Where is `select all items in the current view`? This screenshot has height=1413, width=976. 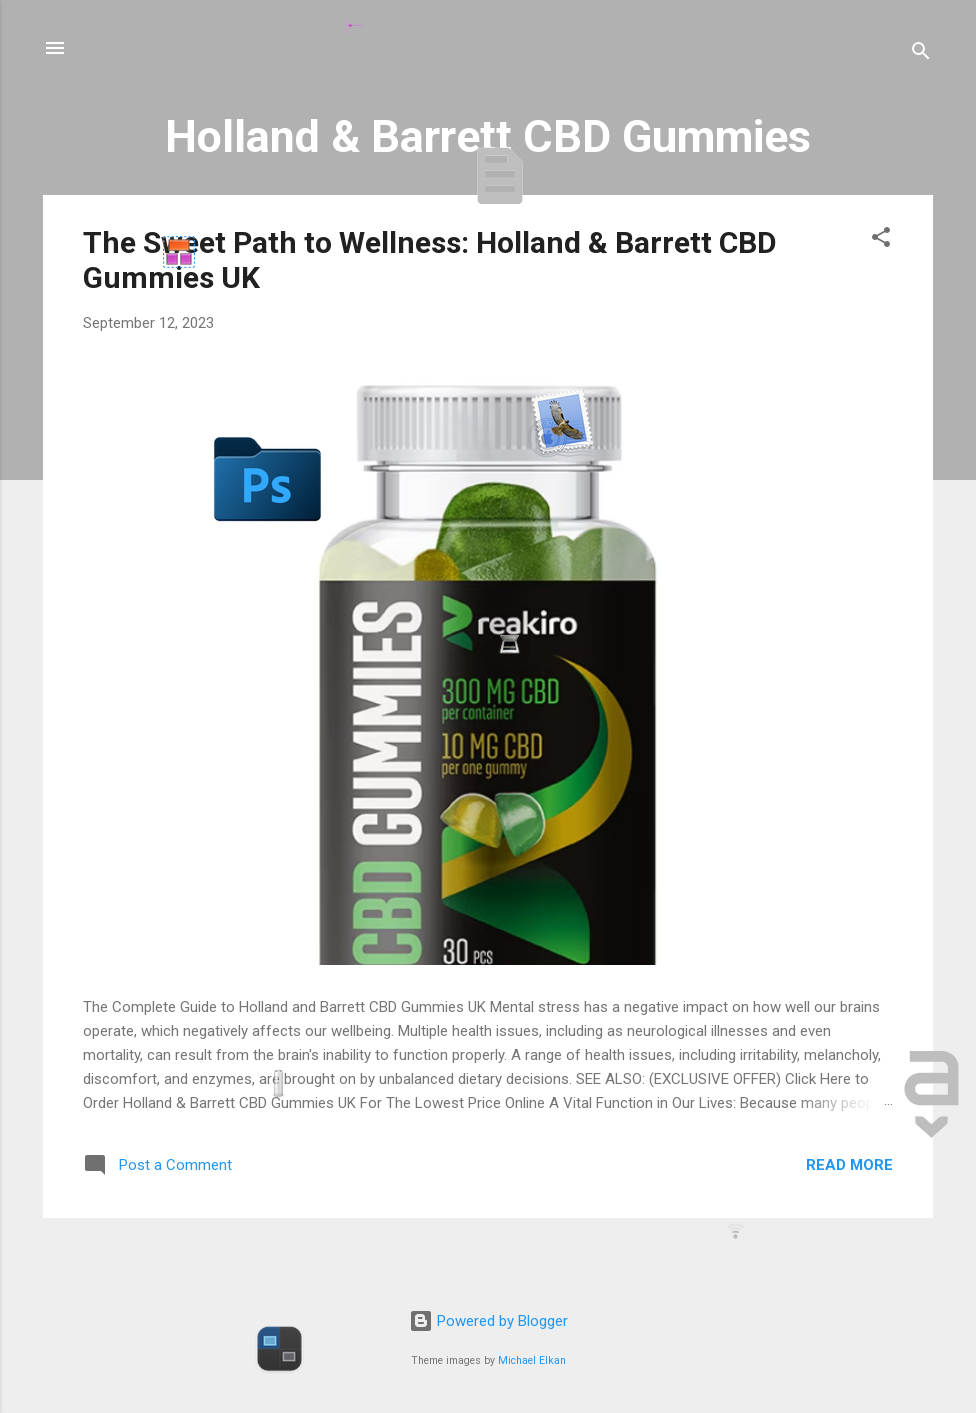 select all items in the current view is located at coordinates (179, 252).